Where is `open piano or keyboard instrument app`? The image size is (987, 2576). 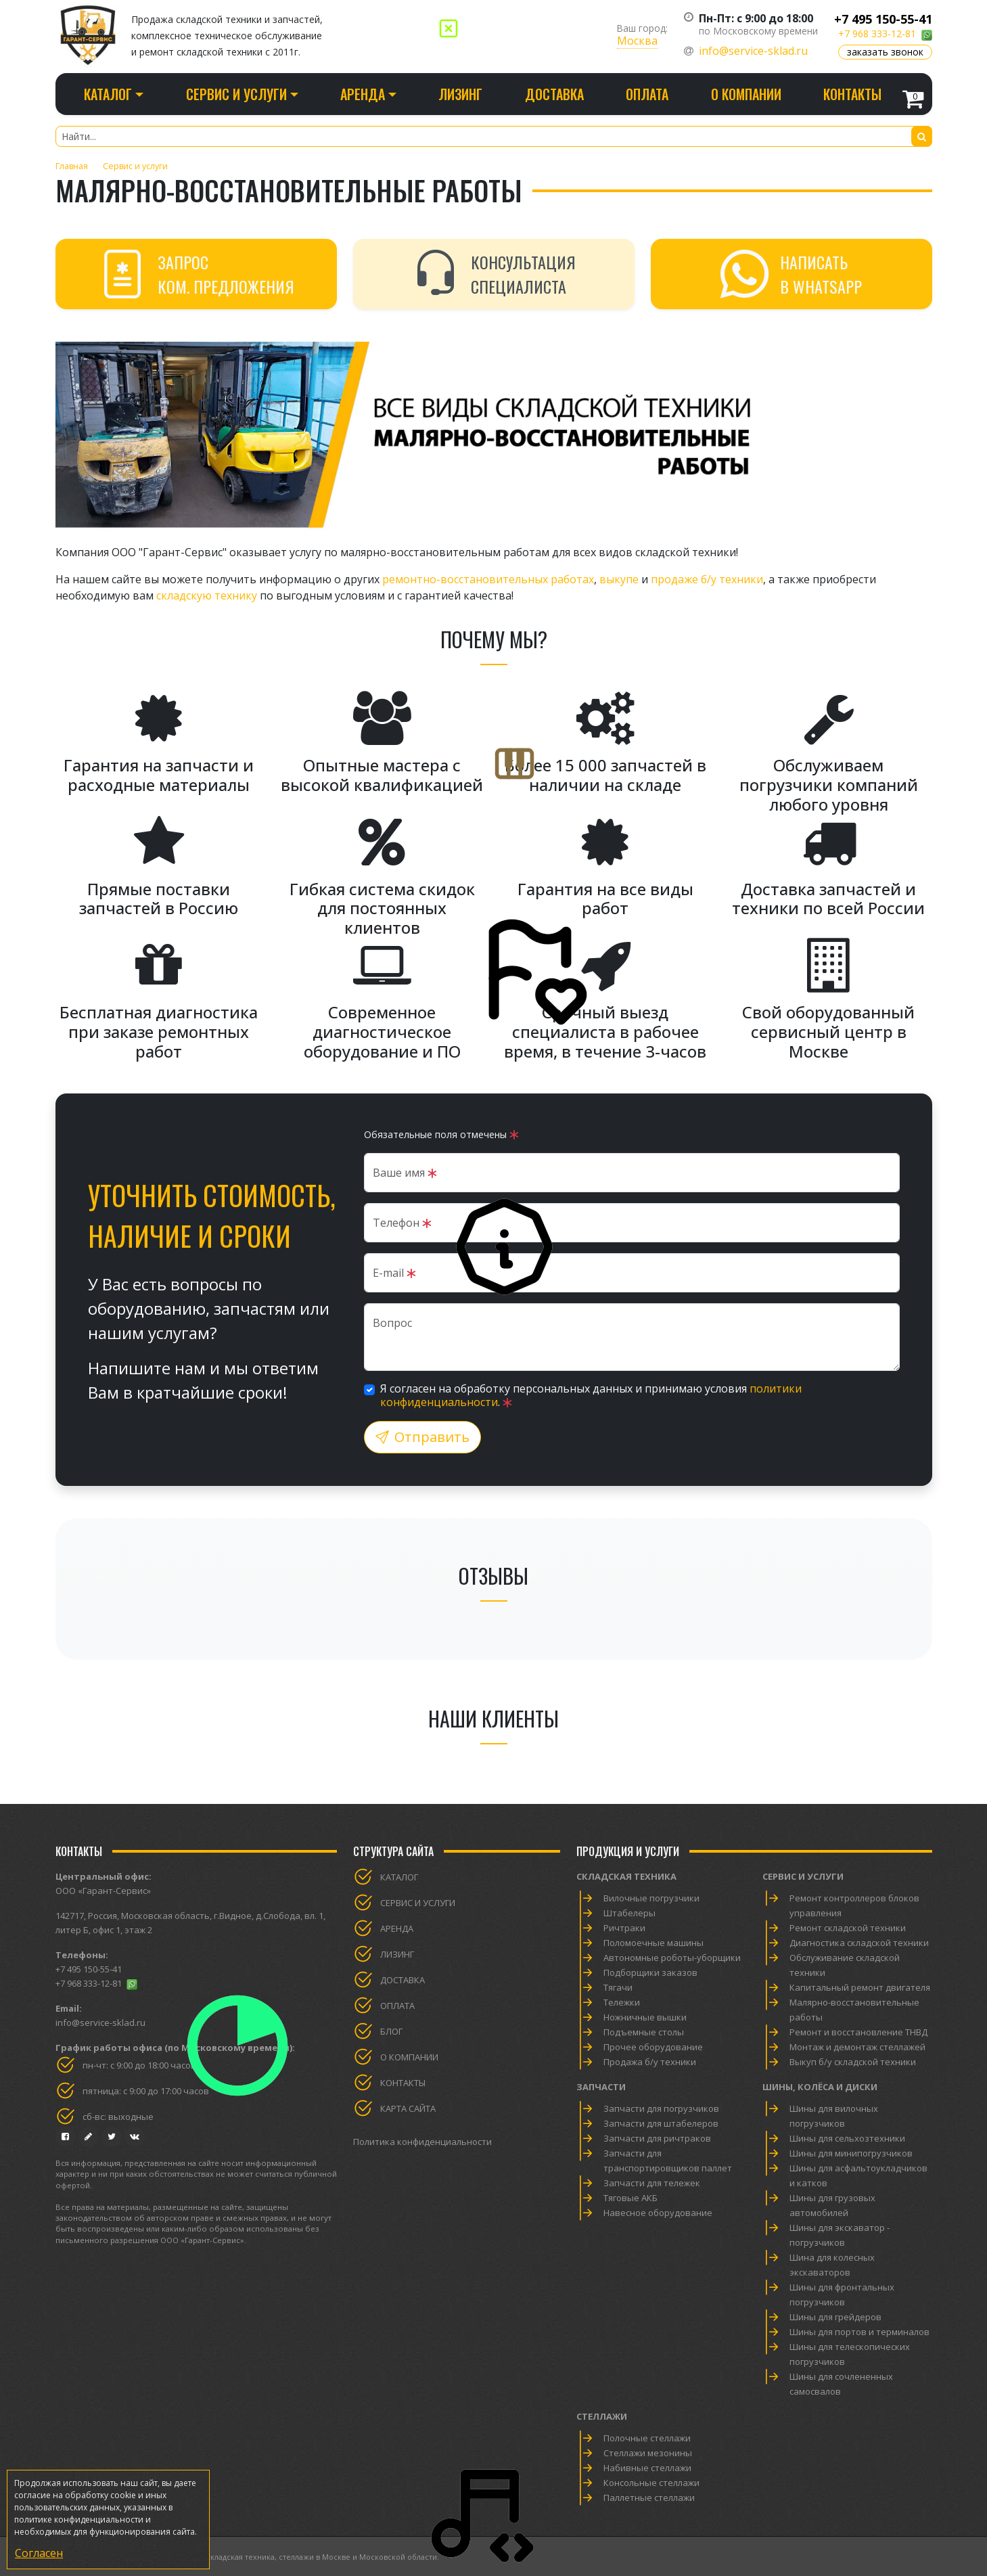 open piano or keyboard instrument app is located at coordinates (514, 763).